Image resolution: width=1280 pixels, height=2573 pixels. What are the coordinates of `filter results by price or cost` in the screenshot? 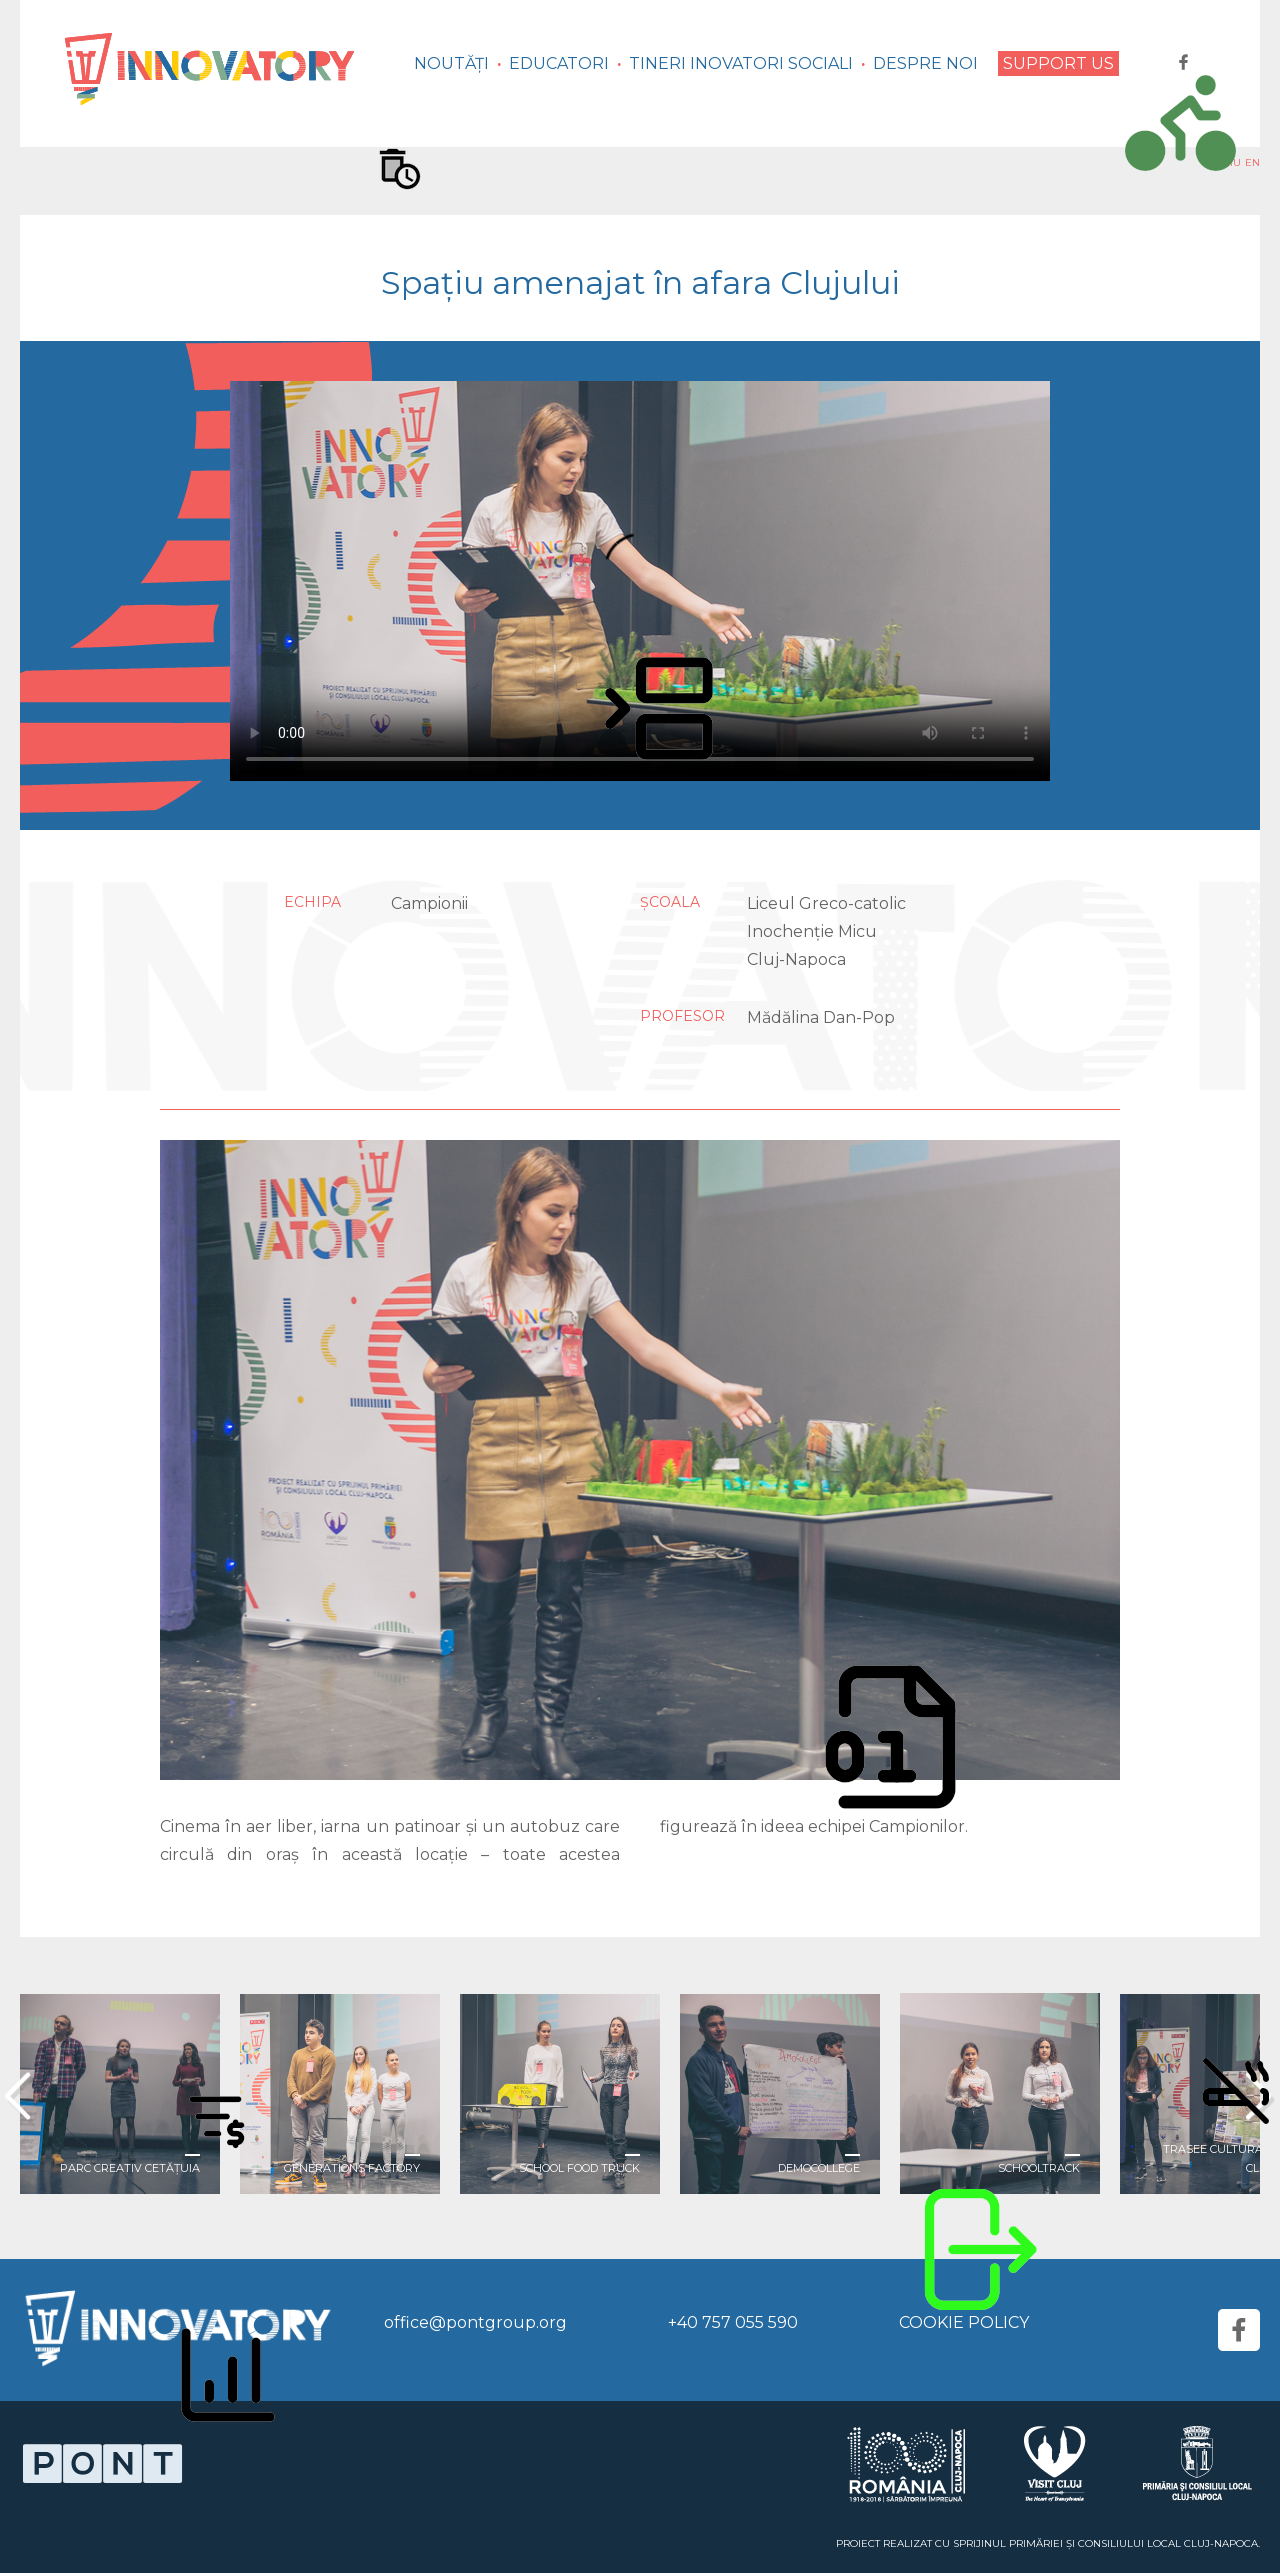 It's located at (215, 2116).